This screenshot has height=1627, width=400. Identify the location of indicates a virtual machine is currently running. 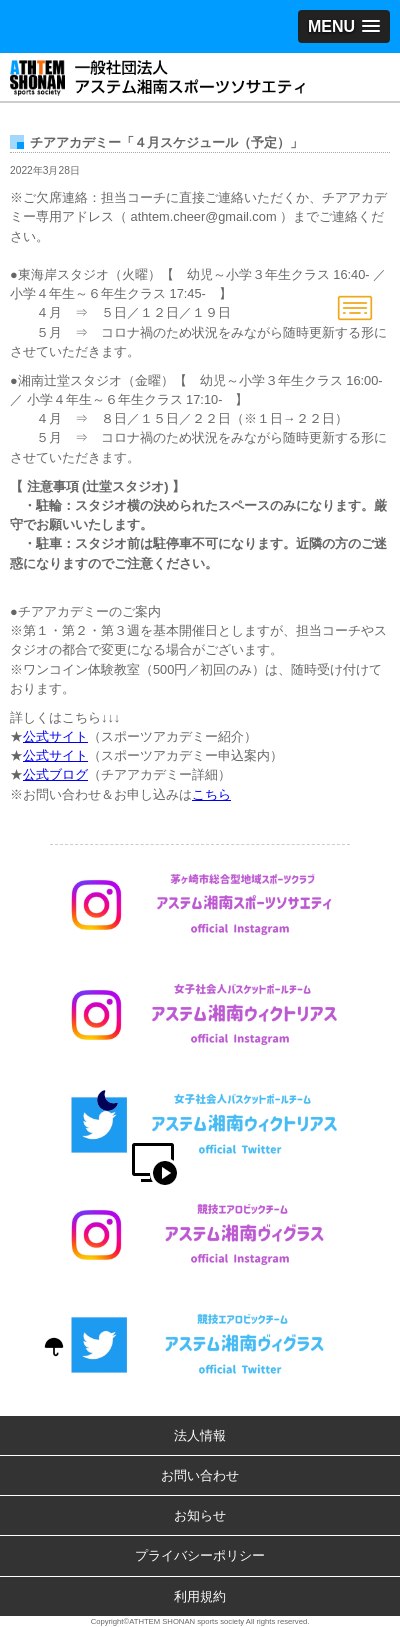
(153, 1161).